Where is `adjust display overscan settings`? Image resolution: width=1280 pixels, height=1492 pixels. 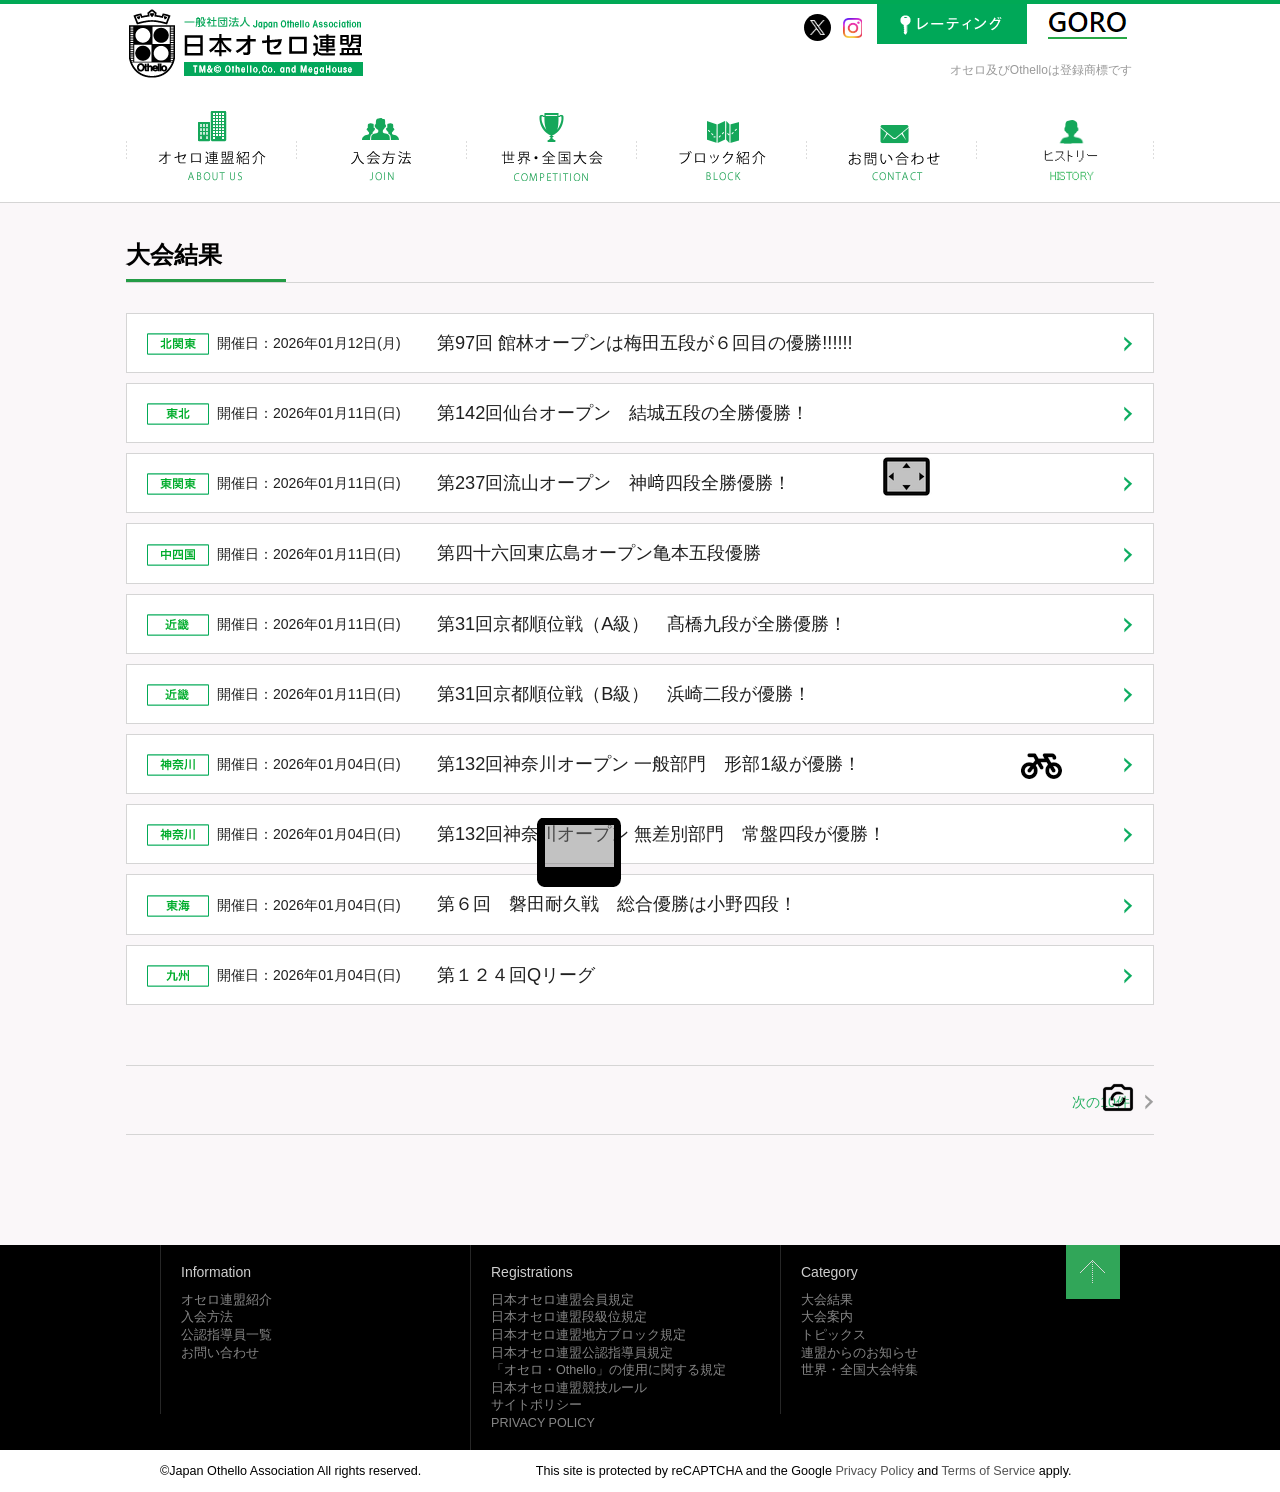 adjust display overscan settings is located at coordinates (906, 476).